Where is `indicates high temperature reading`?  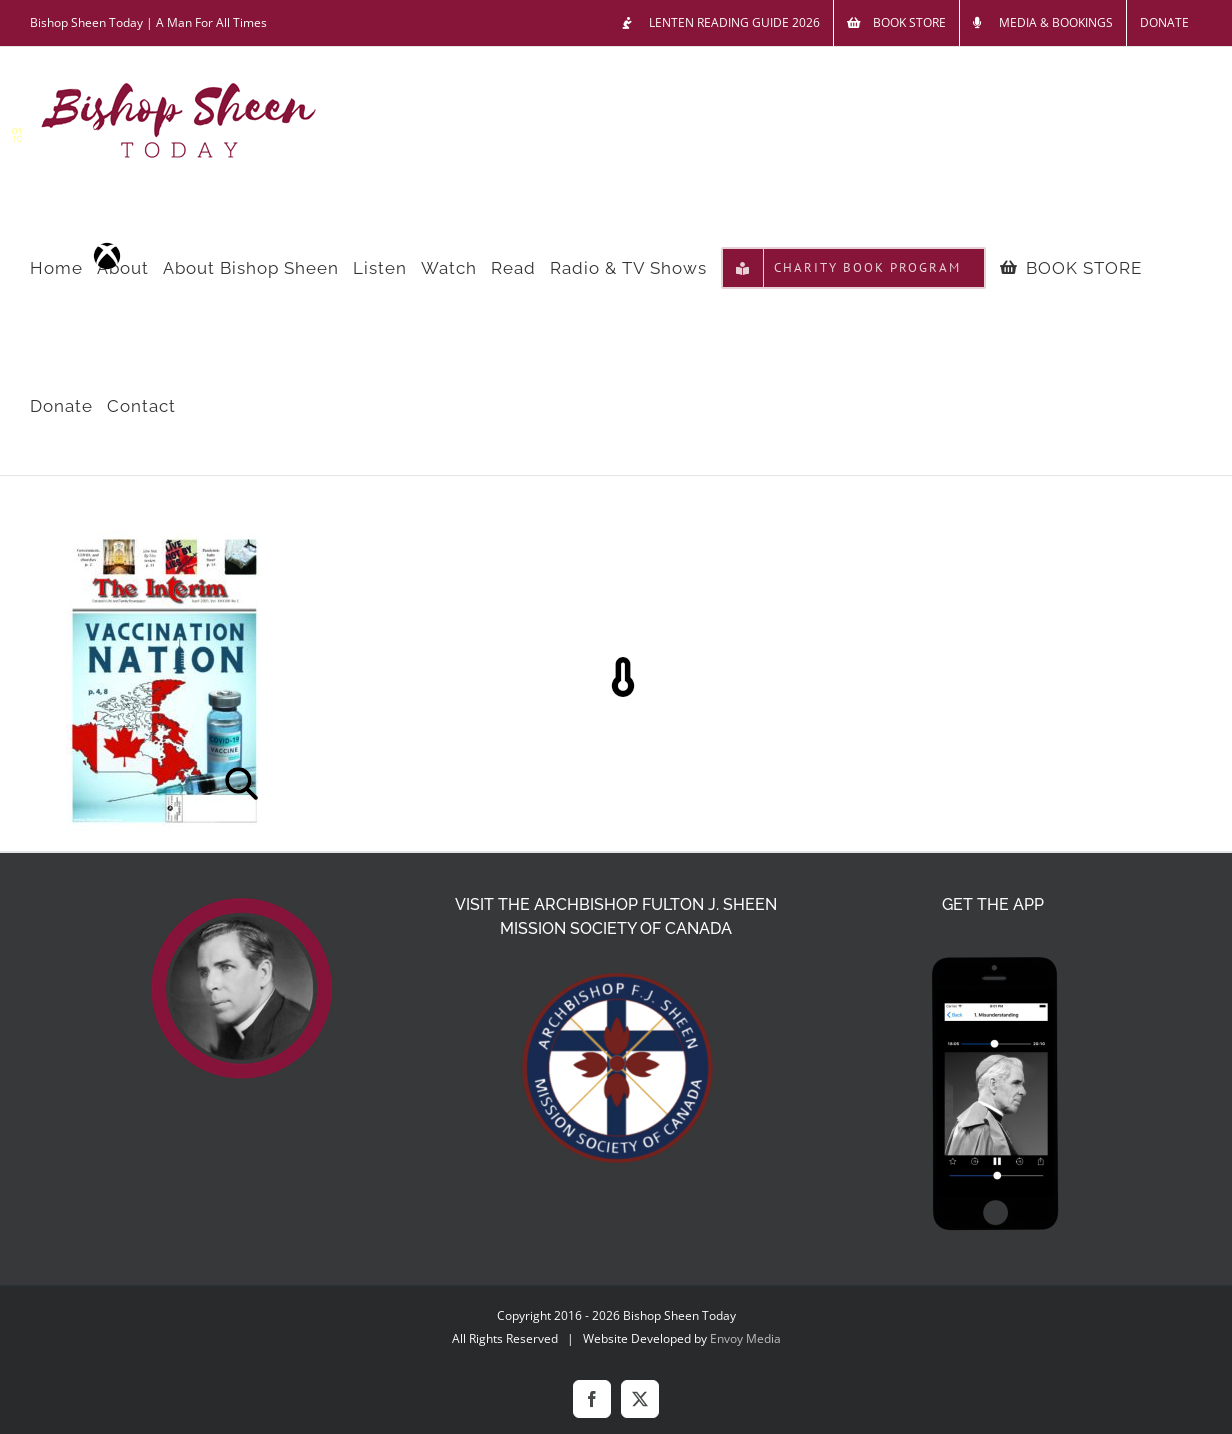 indicates high temperature reading is located at coordinates (623, 677).